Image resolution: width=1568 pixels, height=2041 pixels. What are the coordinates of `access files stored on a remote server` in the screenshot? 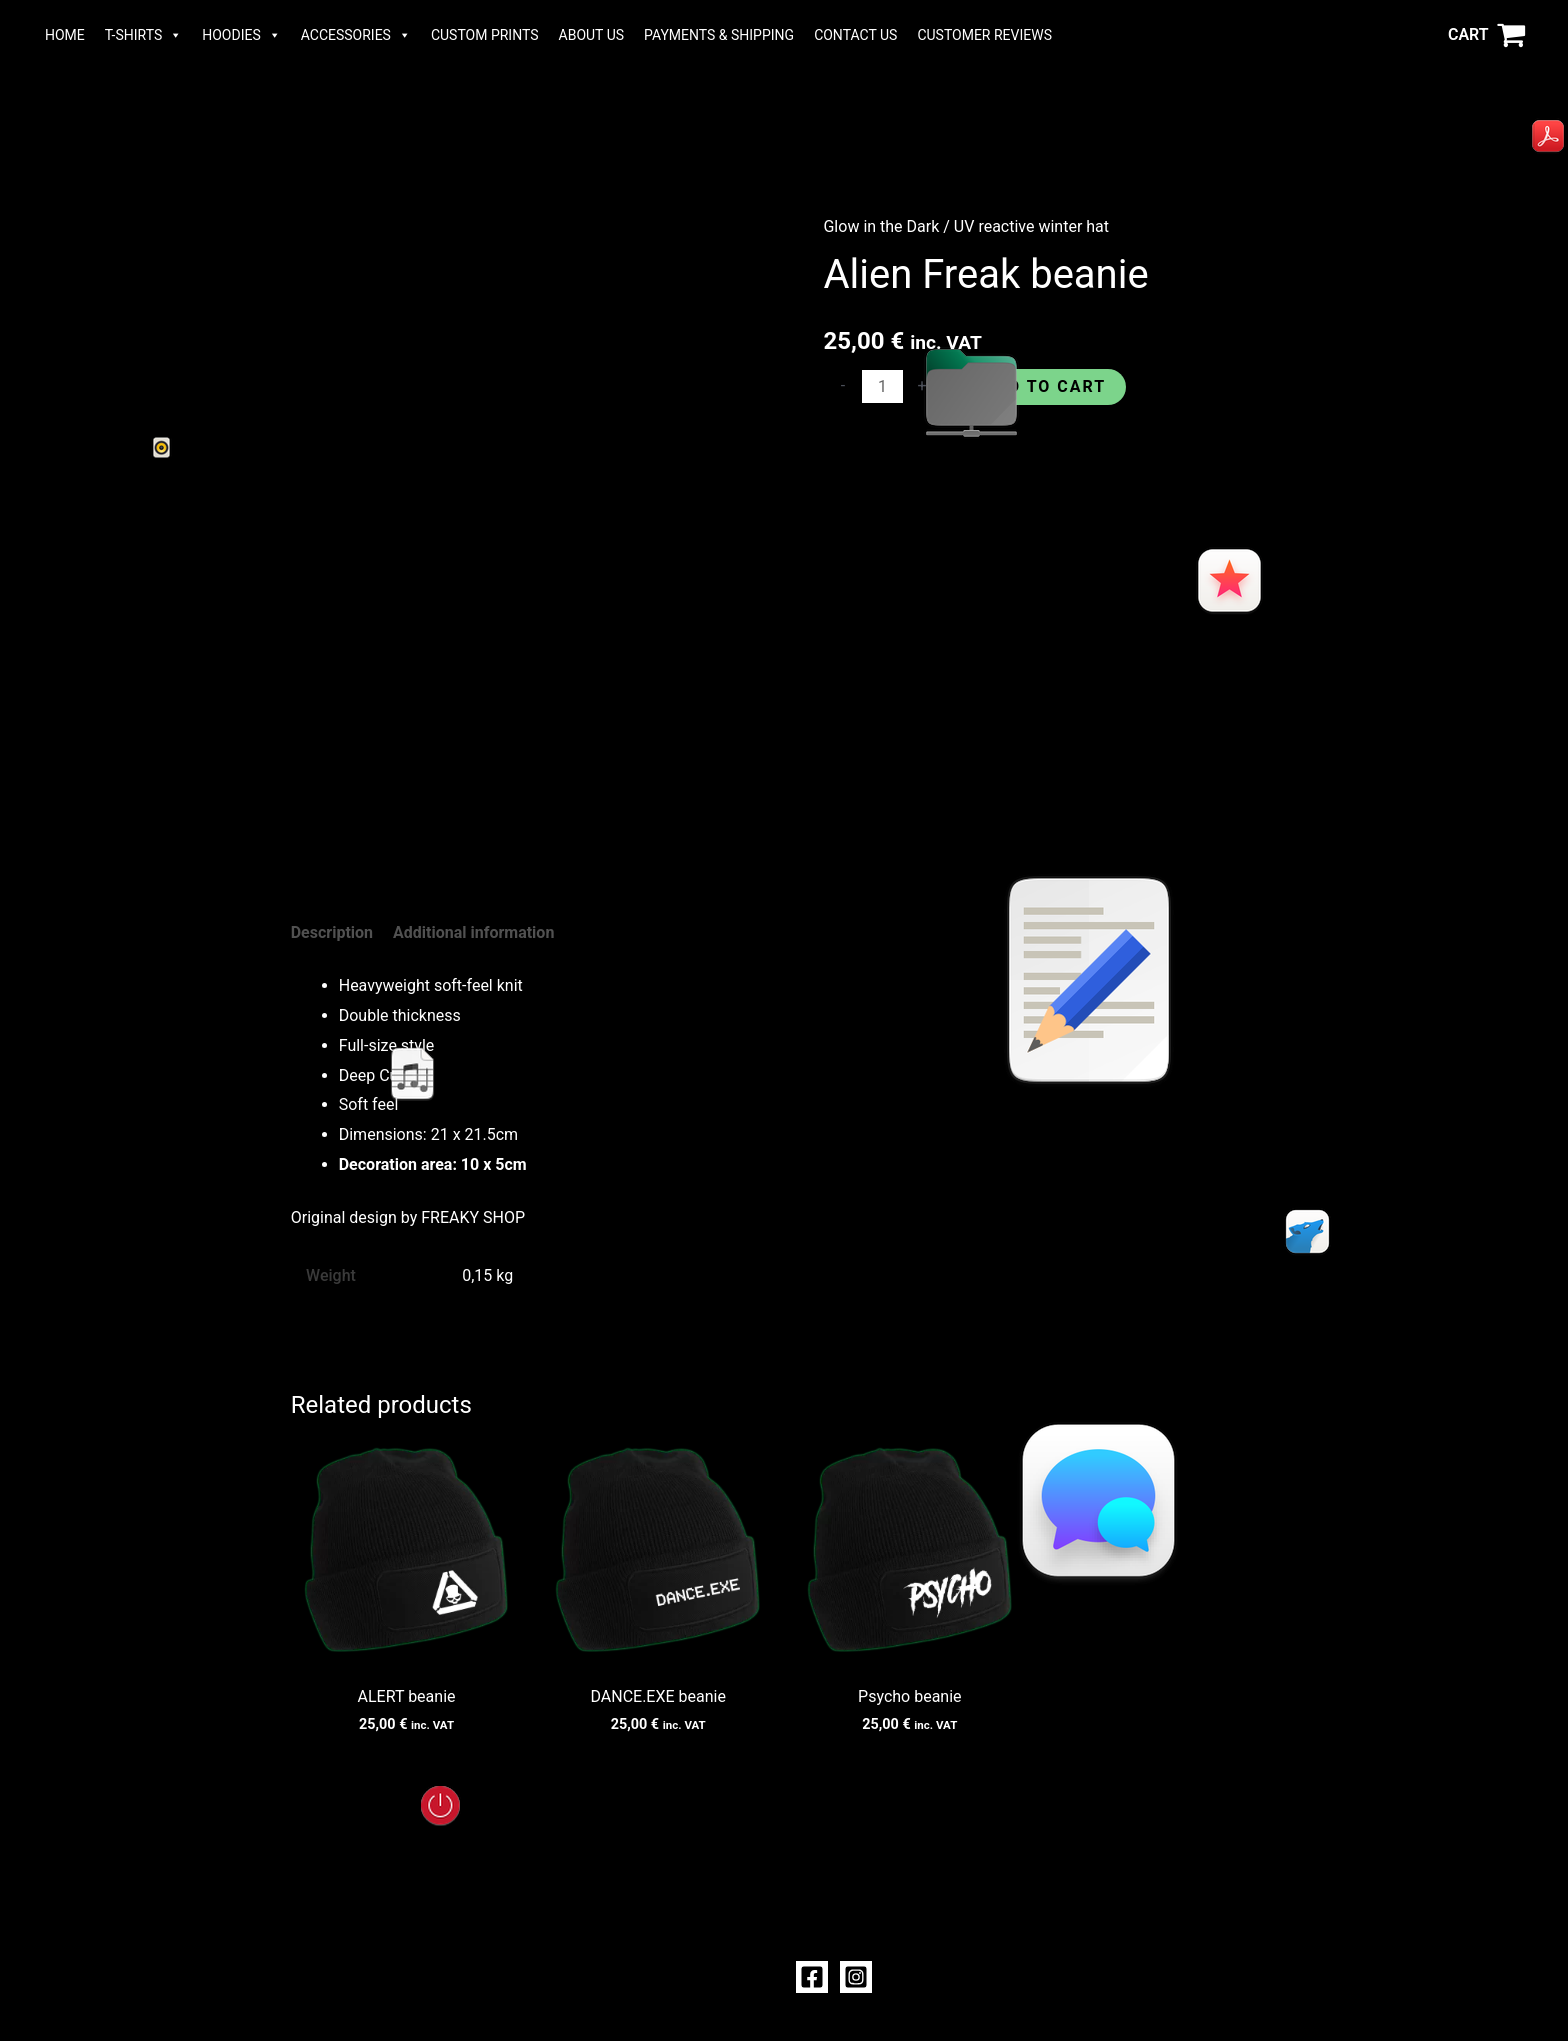 It's located at (971, 391).